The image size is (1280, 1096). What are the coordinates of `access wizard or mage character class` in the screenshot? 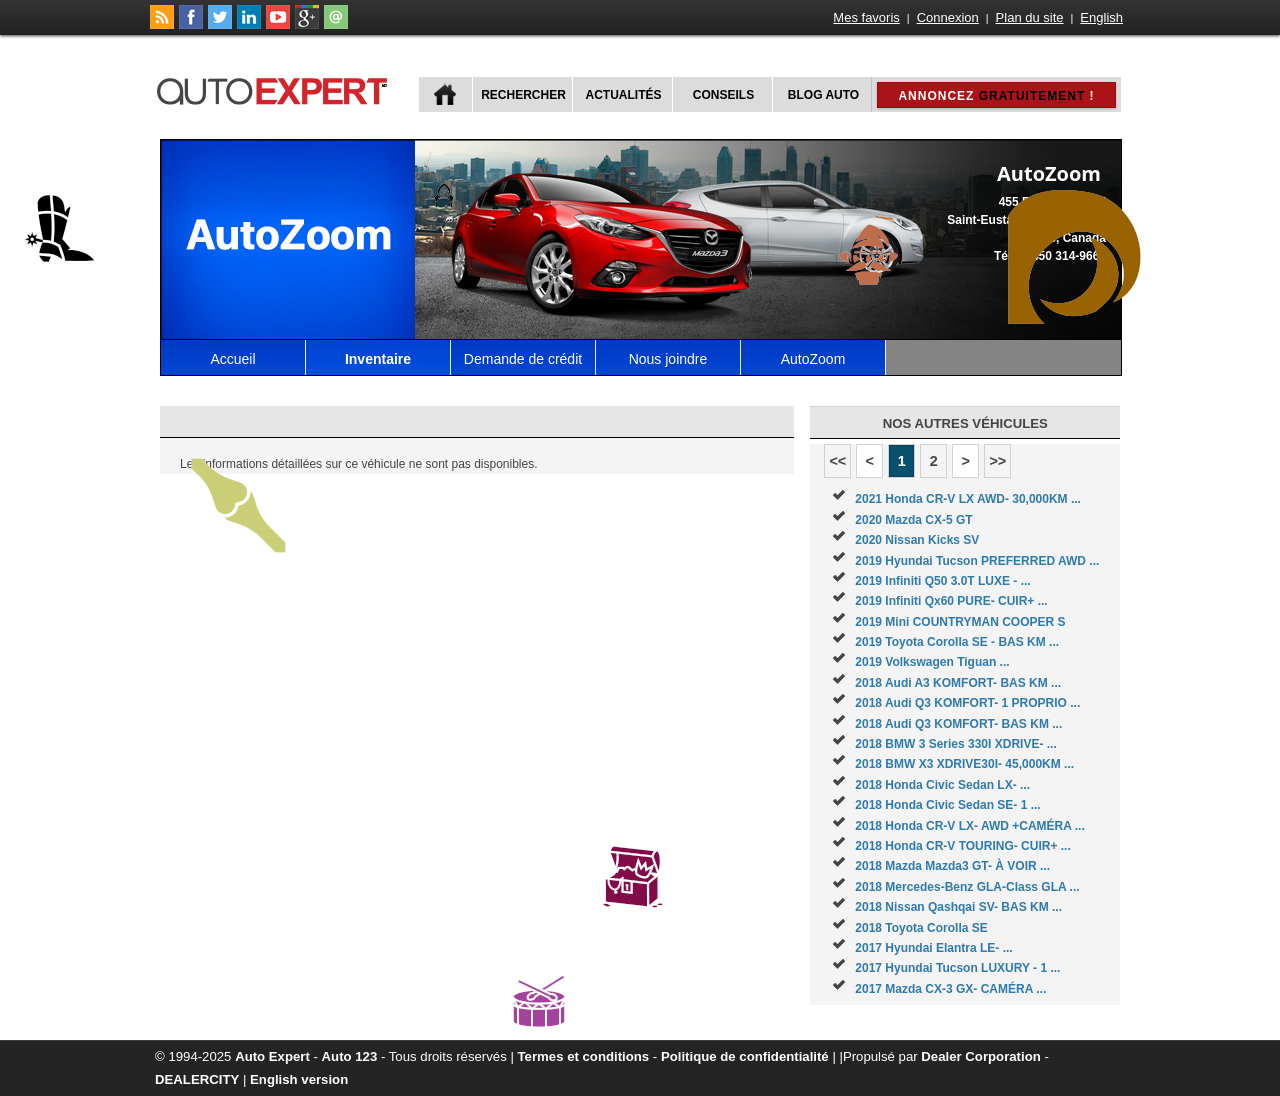 It's located at (868, 254).